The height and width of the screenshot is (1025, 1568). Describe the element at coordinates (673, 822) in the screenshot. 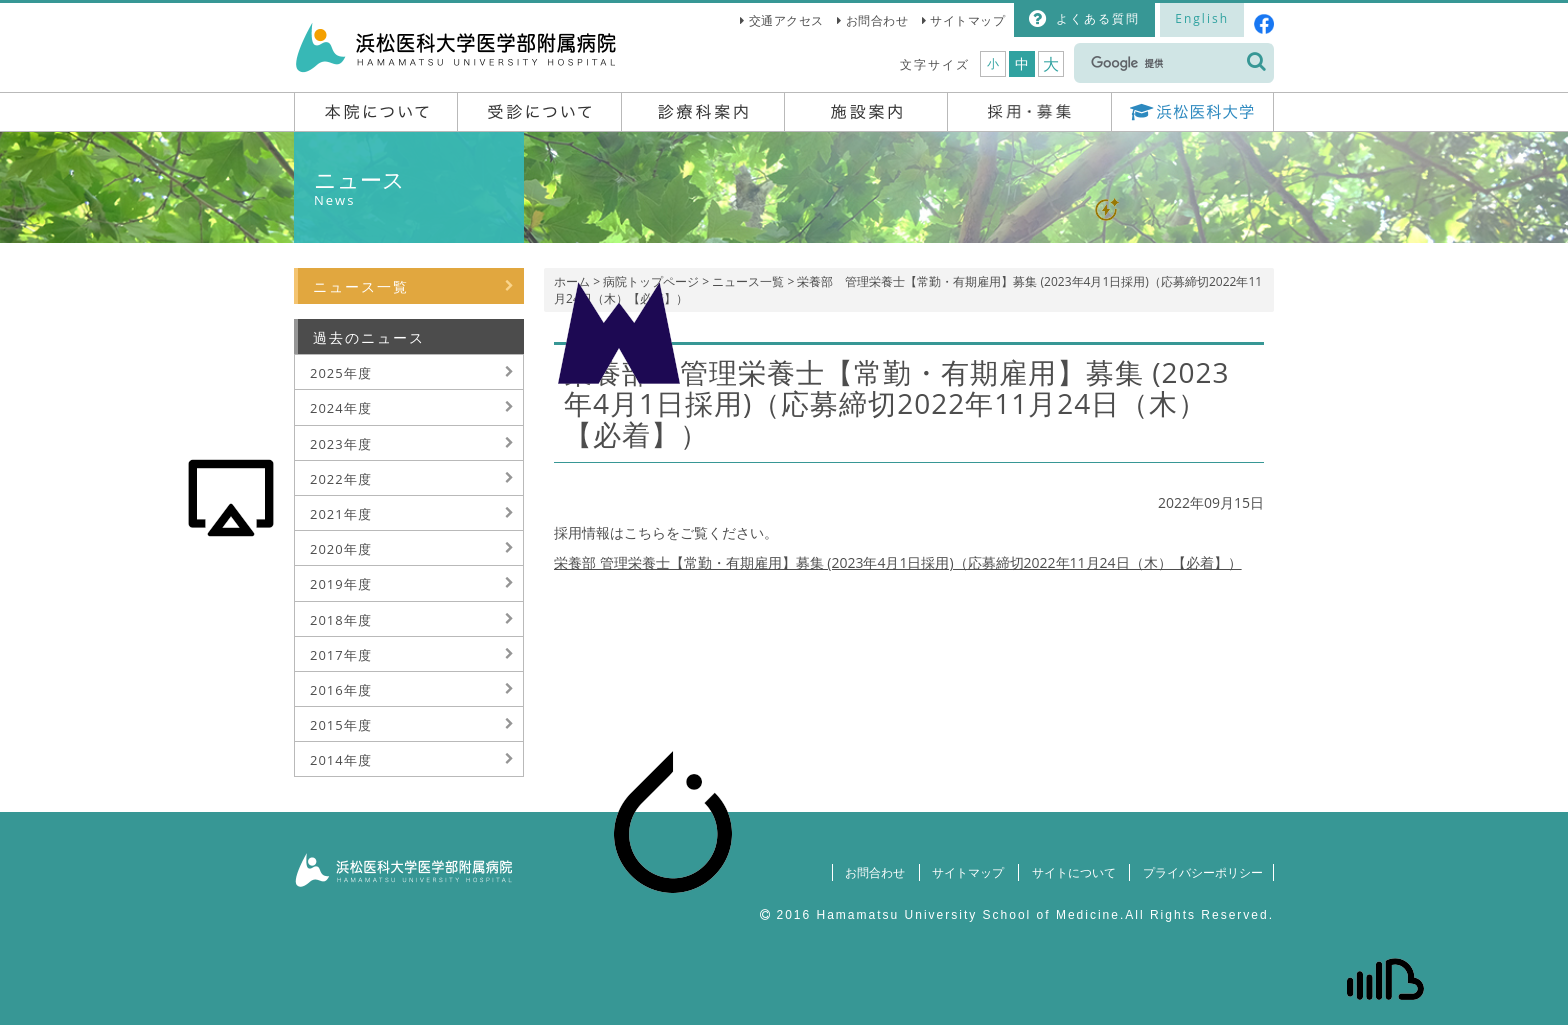

I see `PyTorch machine learning framework logo` at that location.